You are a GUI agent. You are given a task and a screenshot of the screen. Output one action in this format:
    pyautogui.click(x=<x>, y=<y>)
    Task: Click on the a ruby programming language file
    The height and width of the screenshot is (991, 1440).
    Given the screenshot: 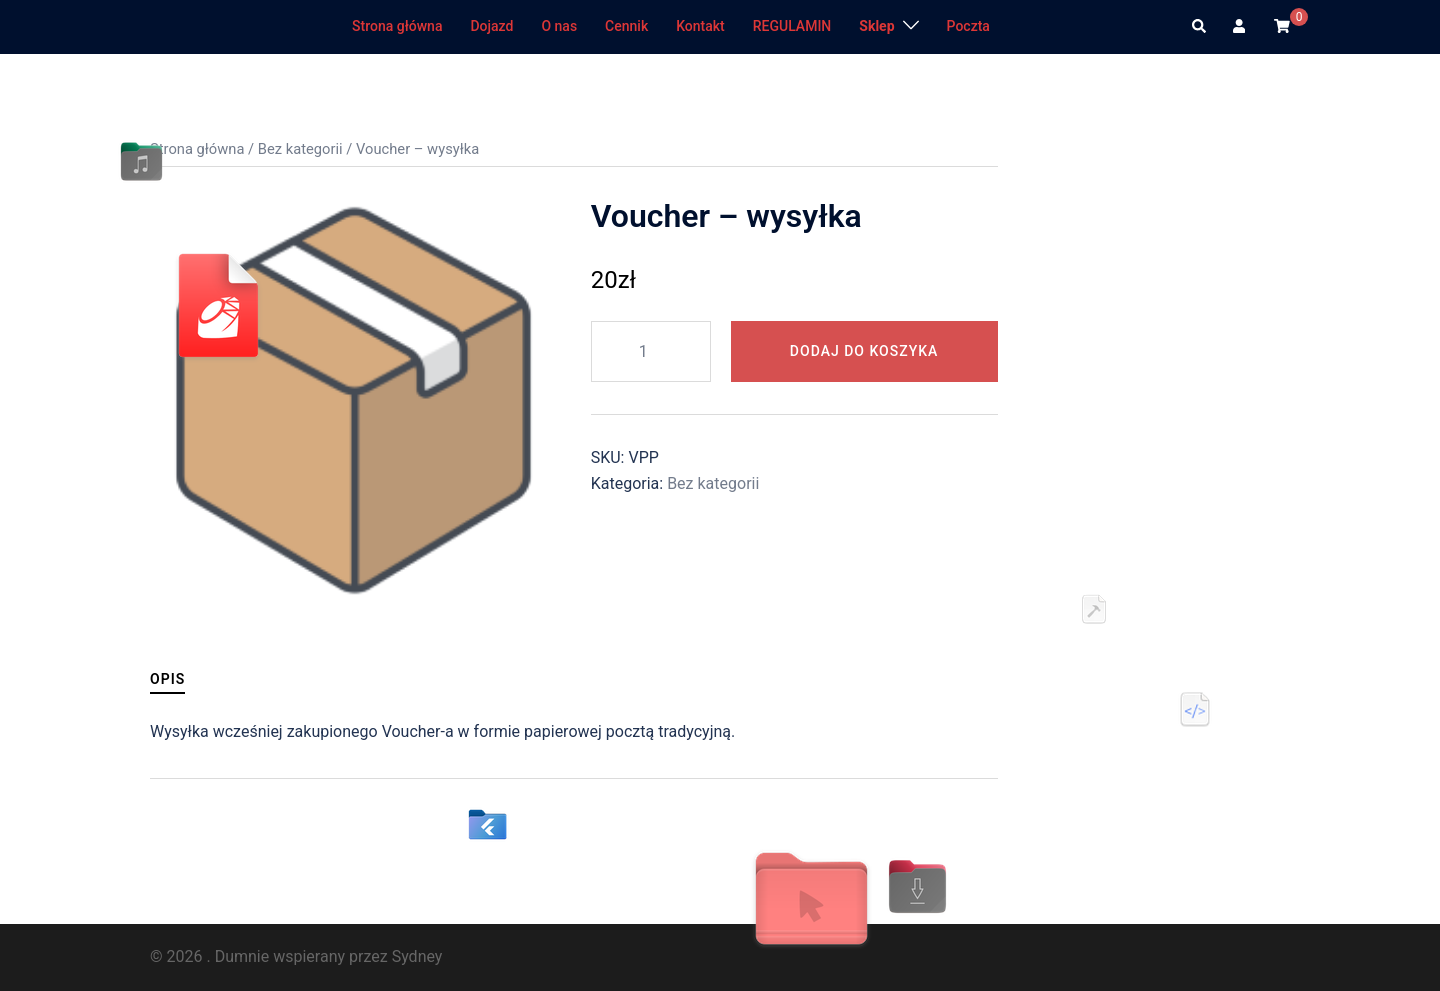 What is the action you would take?
    pyautogui.click(x=218, y=307)
    